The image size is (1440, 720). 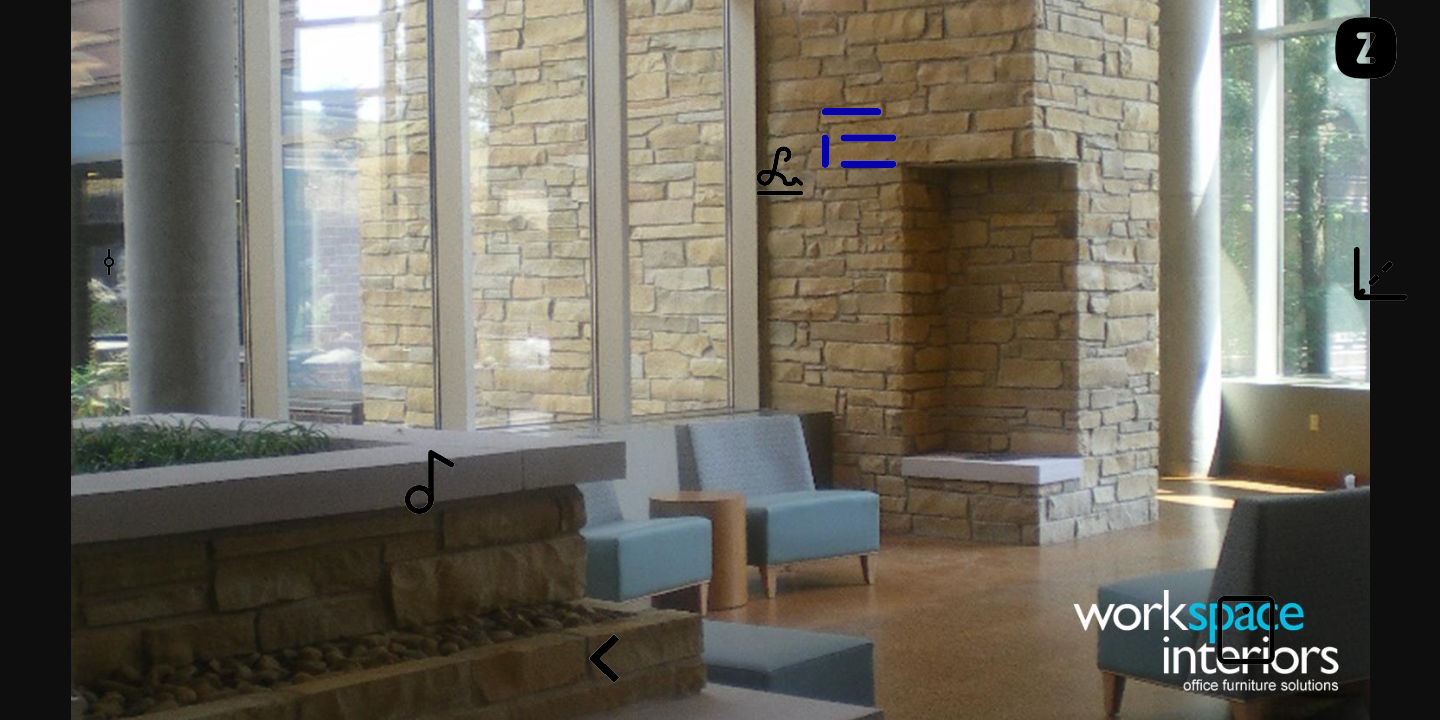 I want to click on tablet device with front-facing camera, so click(x=1246, y=630).